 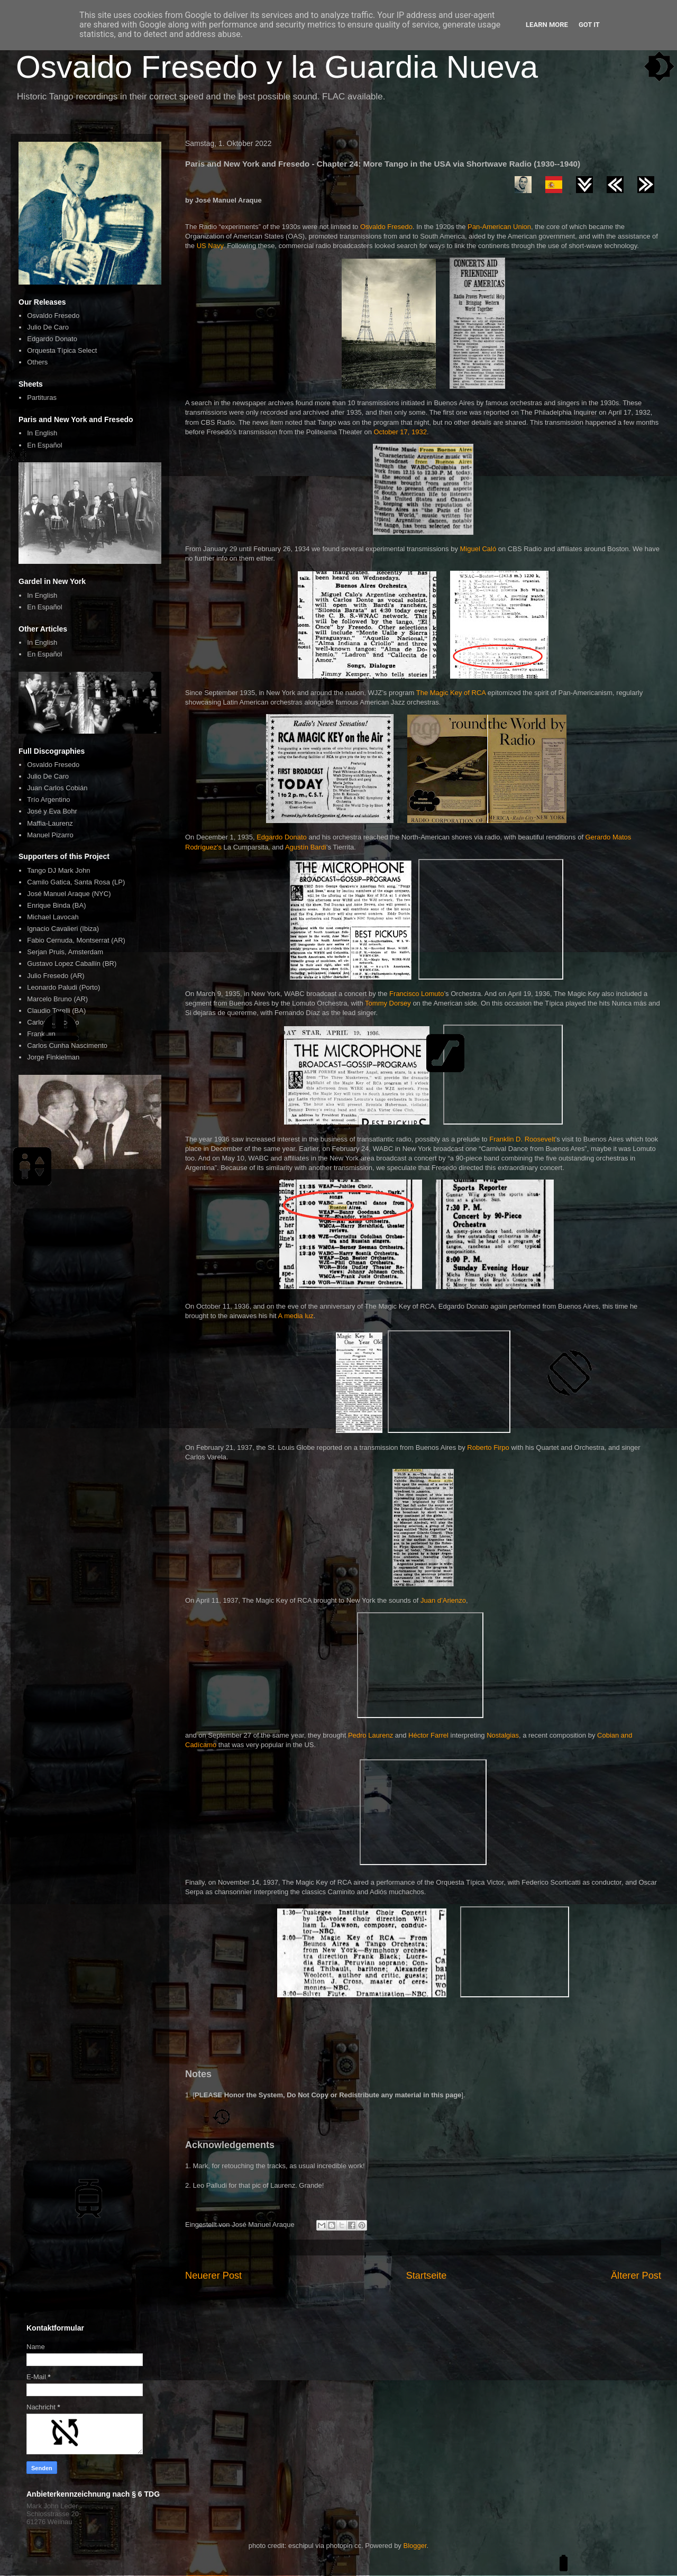 What do you see at coordinates (659, 66) in the screenshot?
I see `toggle dark mode or night theme` at bounding box center [659, 66].